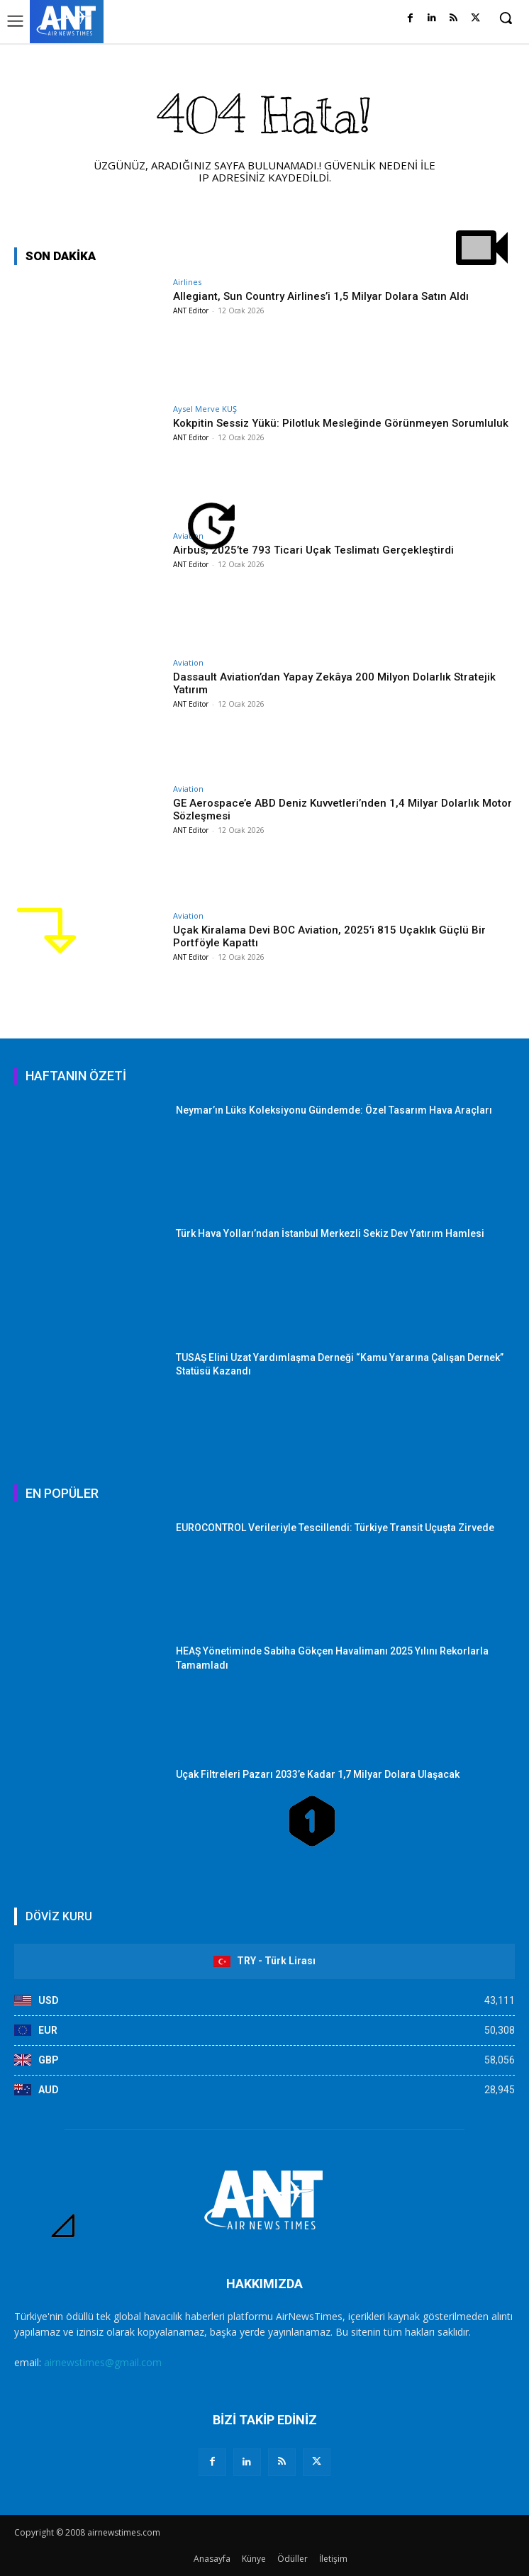  I want to click on redirect content to a lower section, so click(46, 928).